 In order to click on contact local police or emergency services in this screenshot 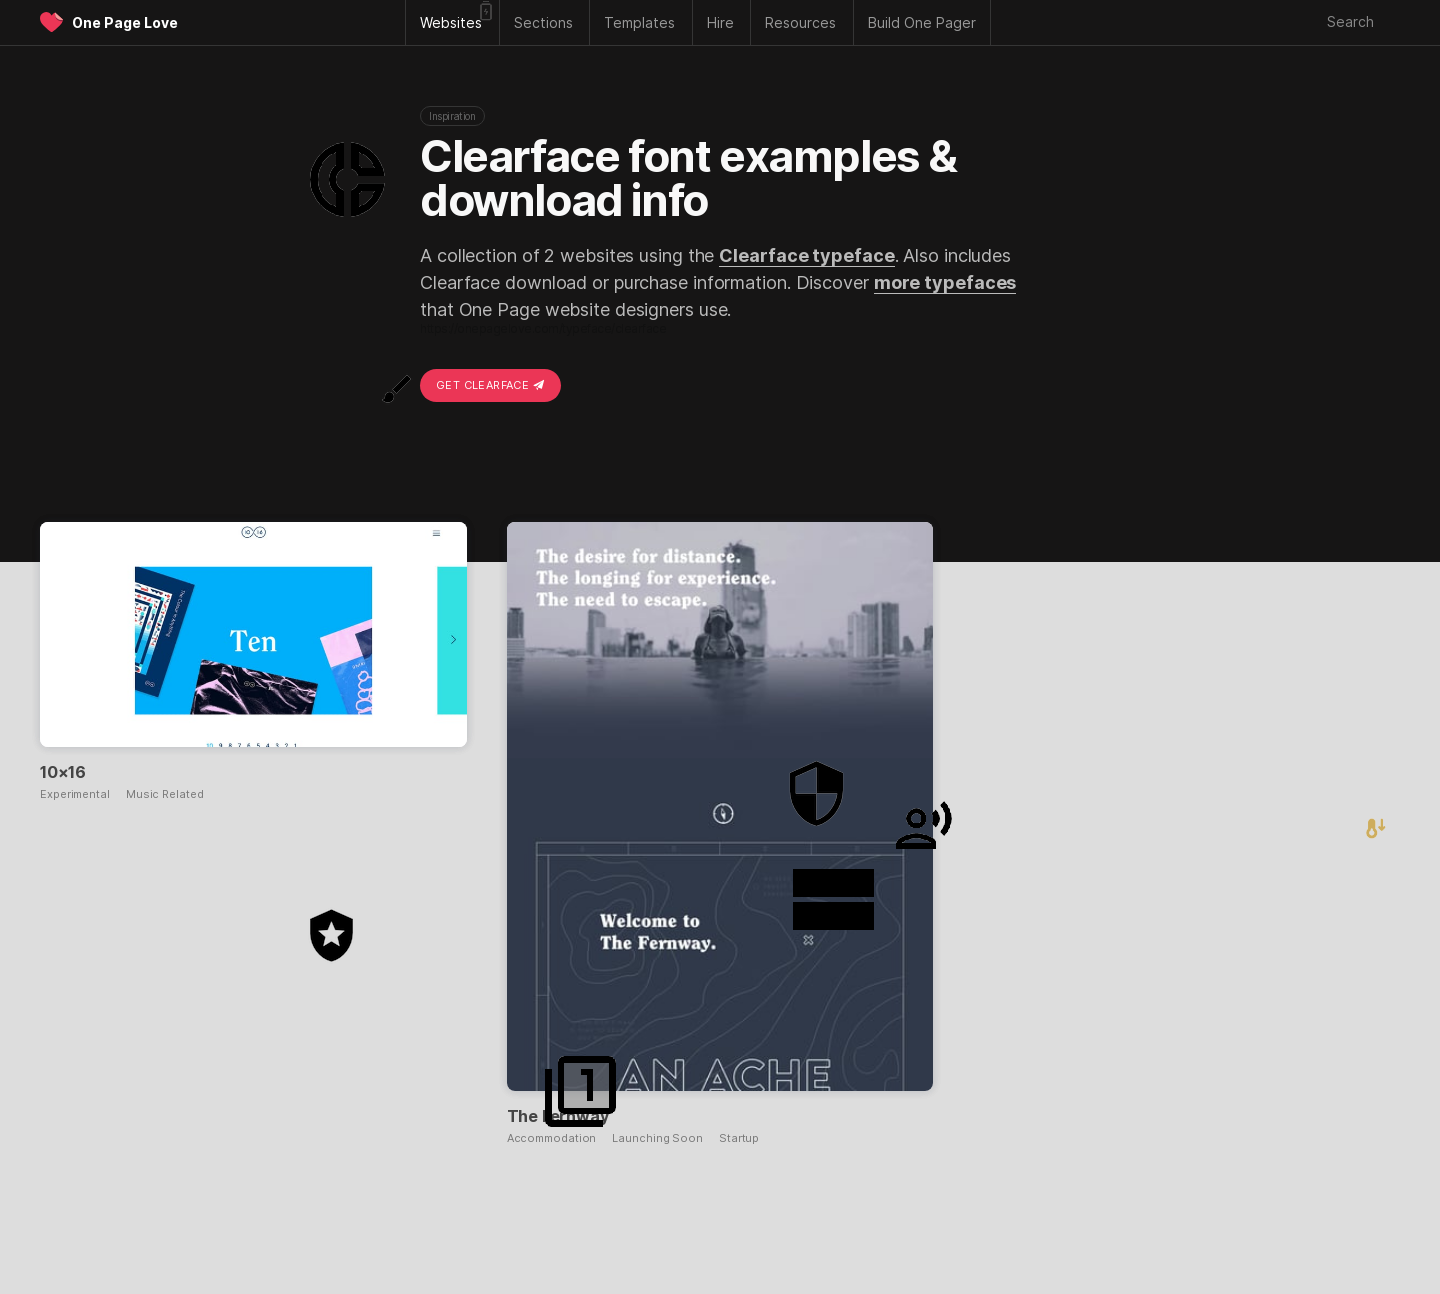, I will do `click(331, 935)`.